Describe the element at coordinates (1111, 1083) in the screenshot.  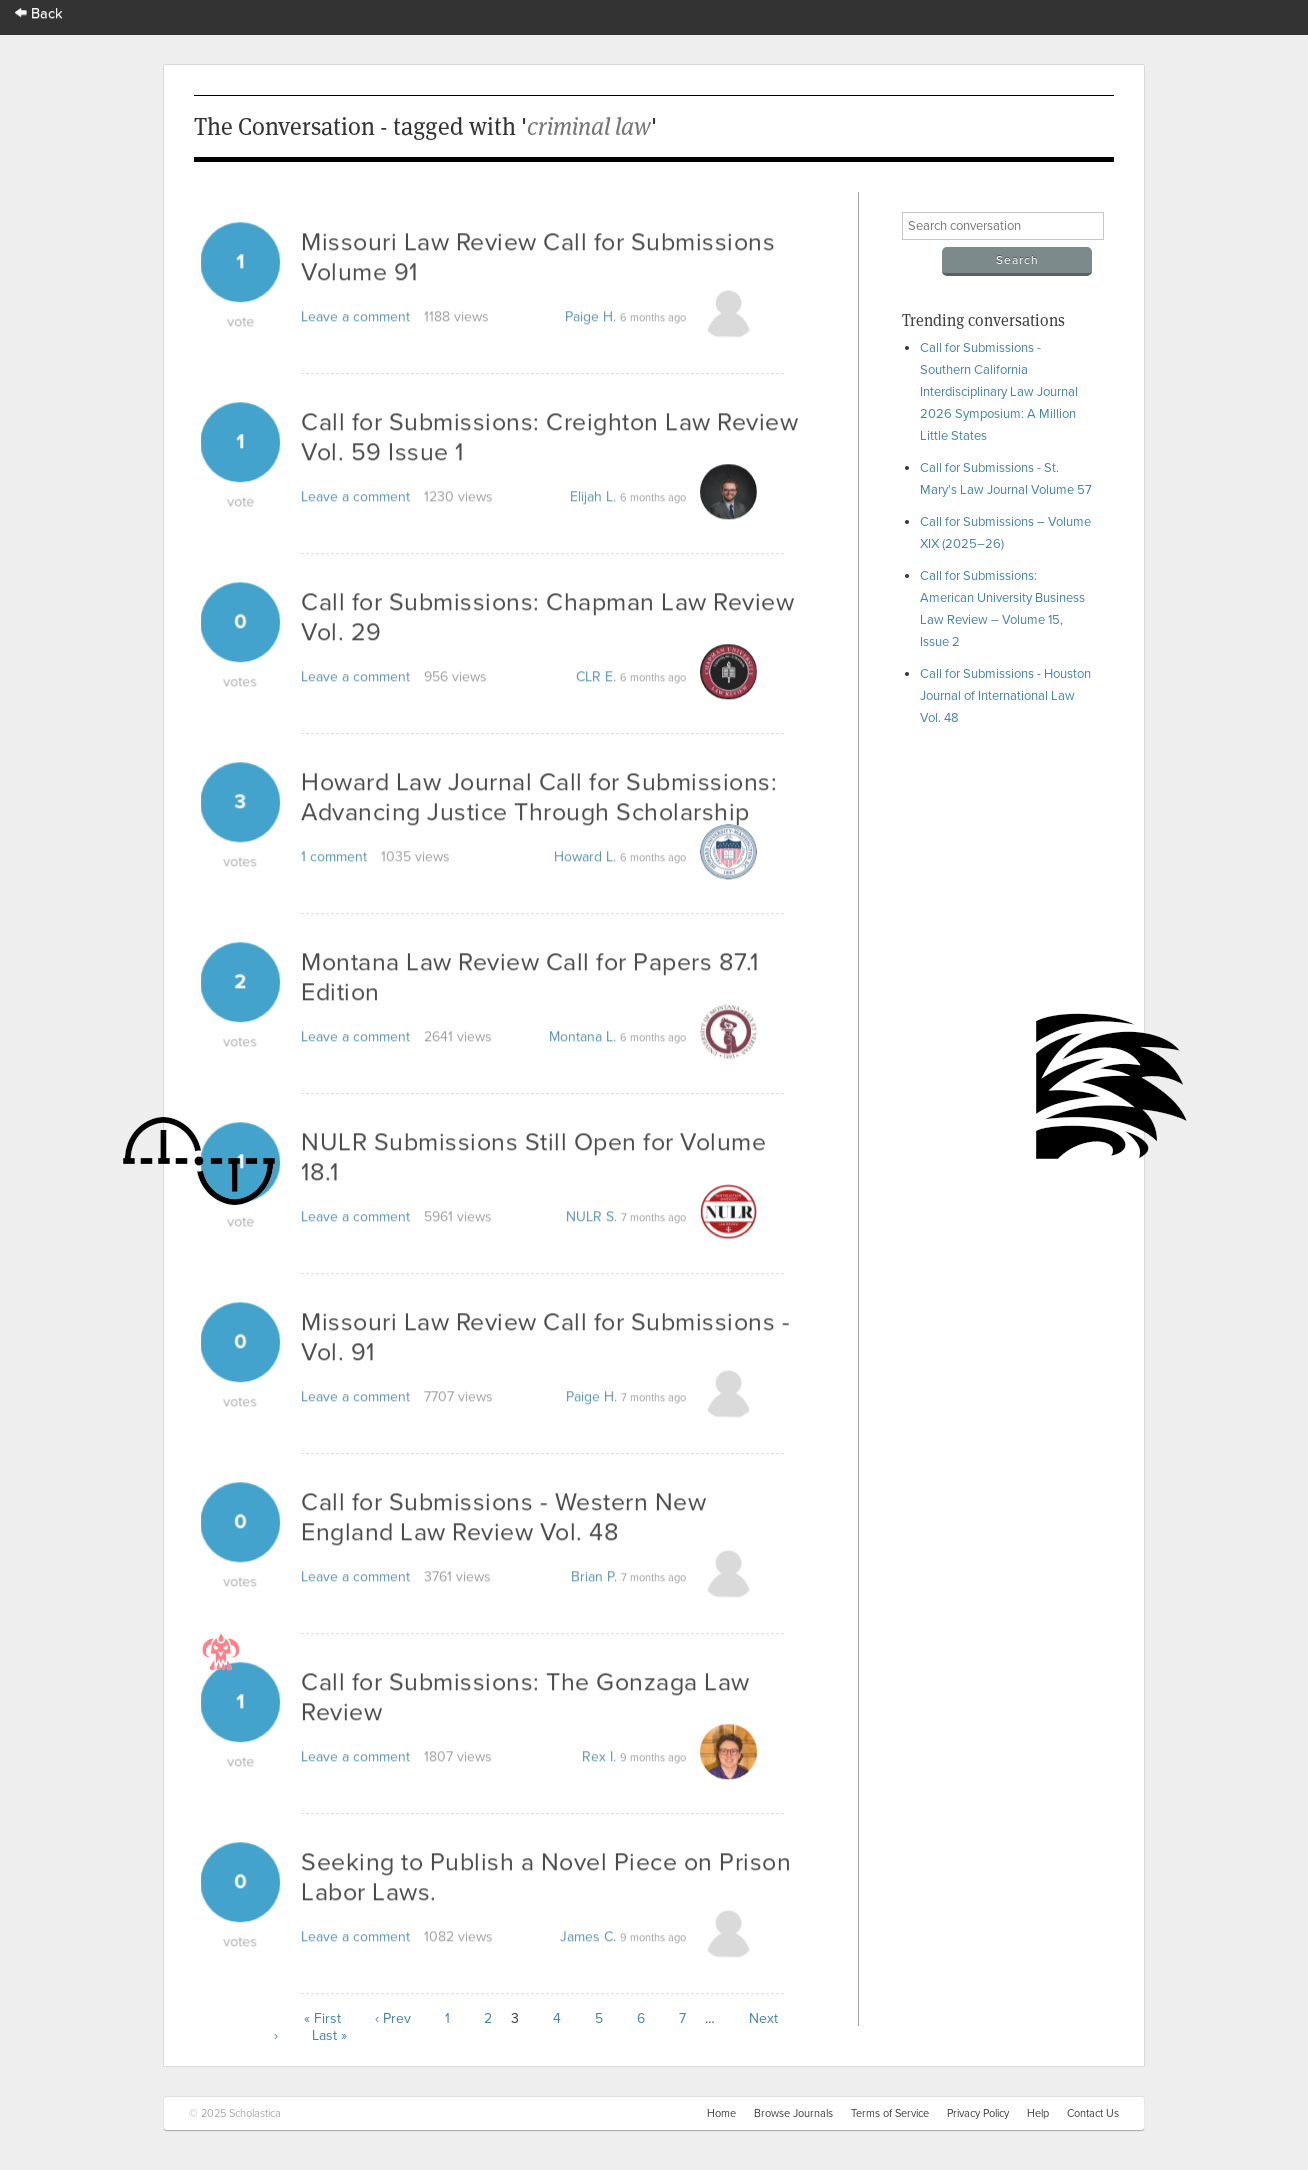
I see `activate fire-based attack or ability` at that location.